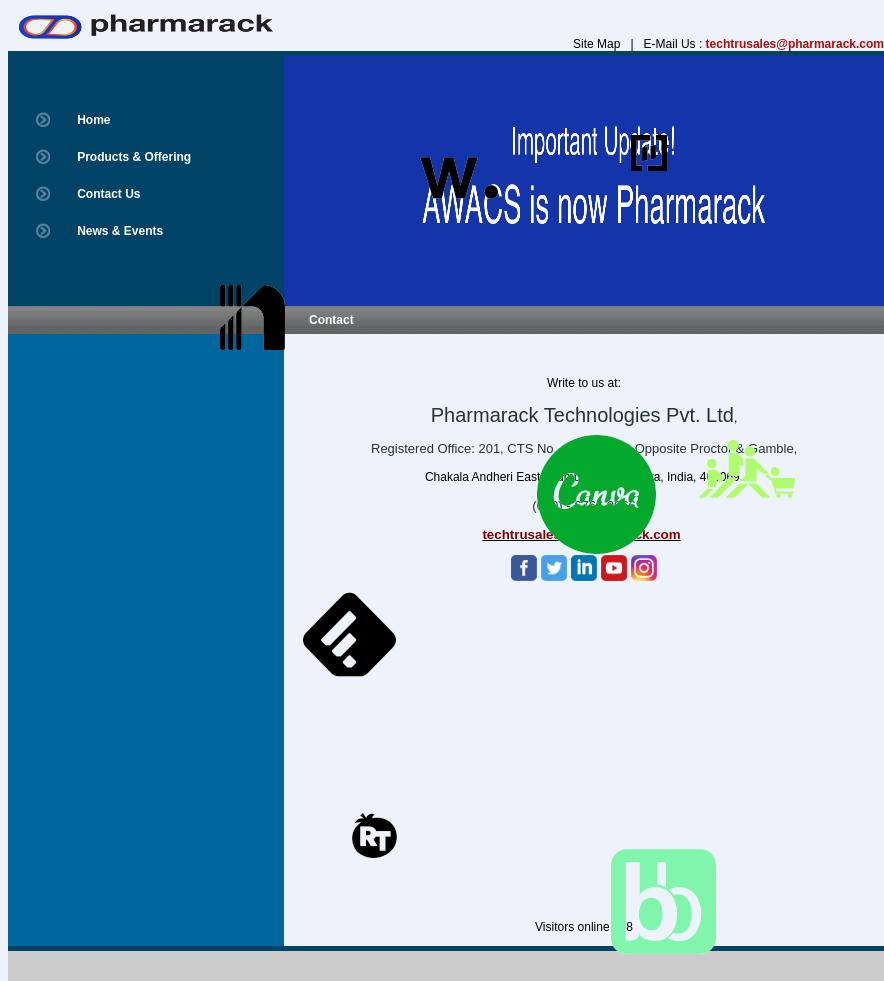 The width and height of the screenshot is (884, 981). Describe the element at coordinates (349, 634) in the screenshot. I see `open Feedly app` at that location.